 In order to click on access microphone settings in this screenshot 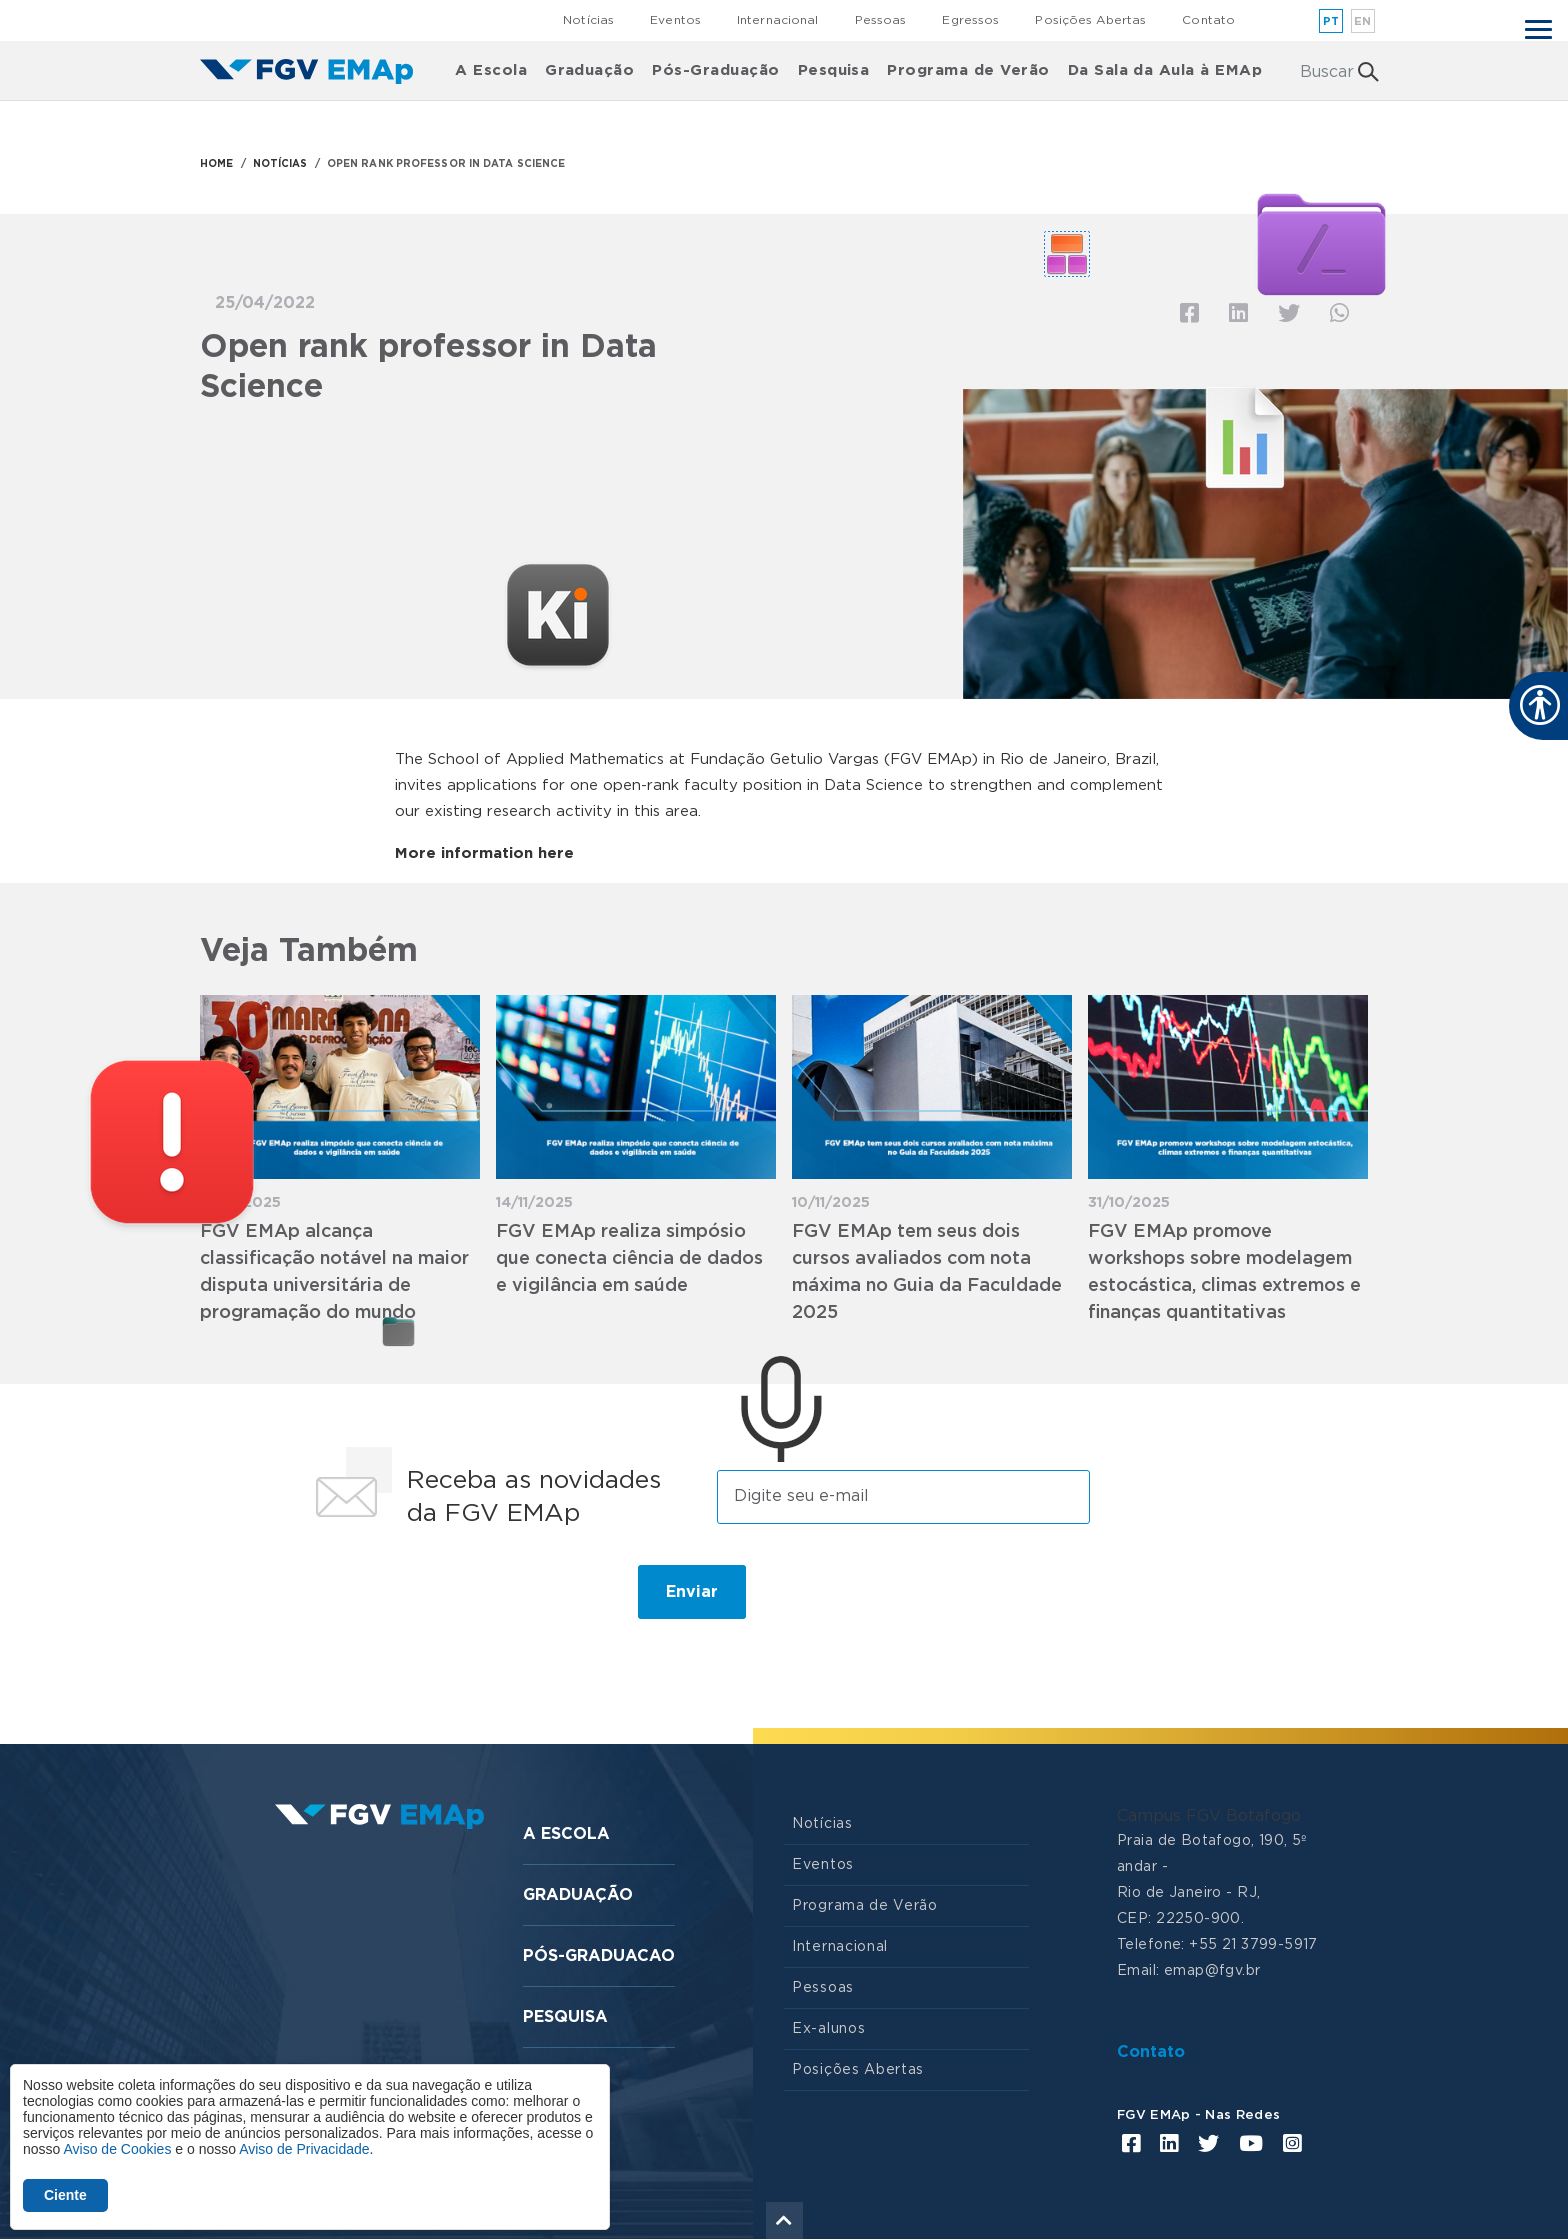, I will do `click(781, 1409)`.